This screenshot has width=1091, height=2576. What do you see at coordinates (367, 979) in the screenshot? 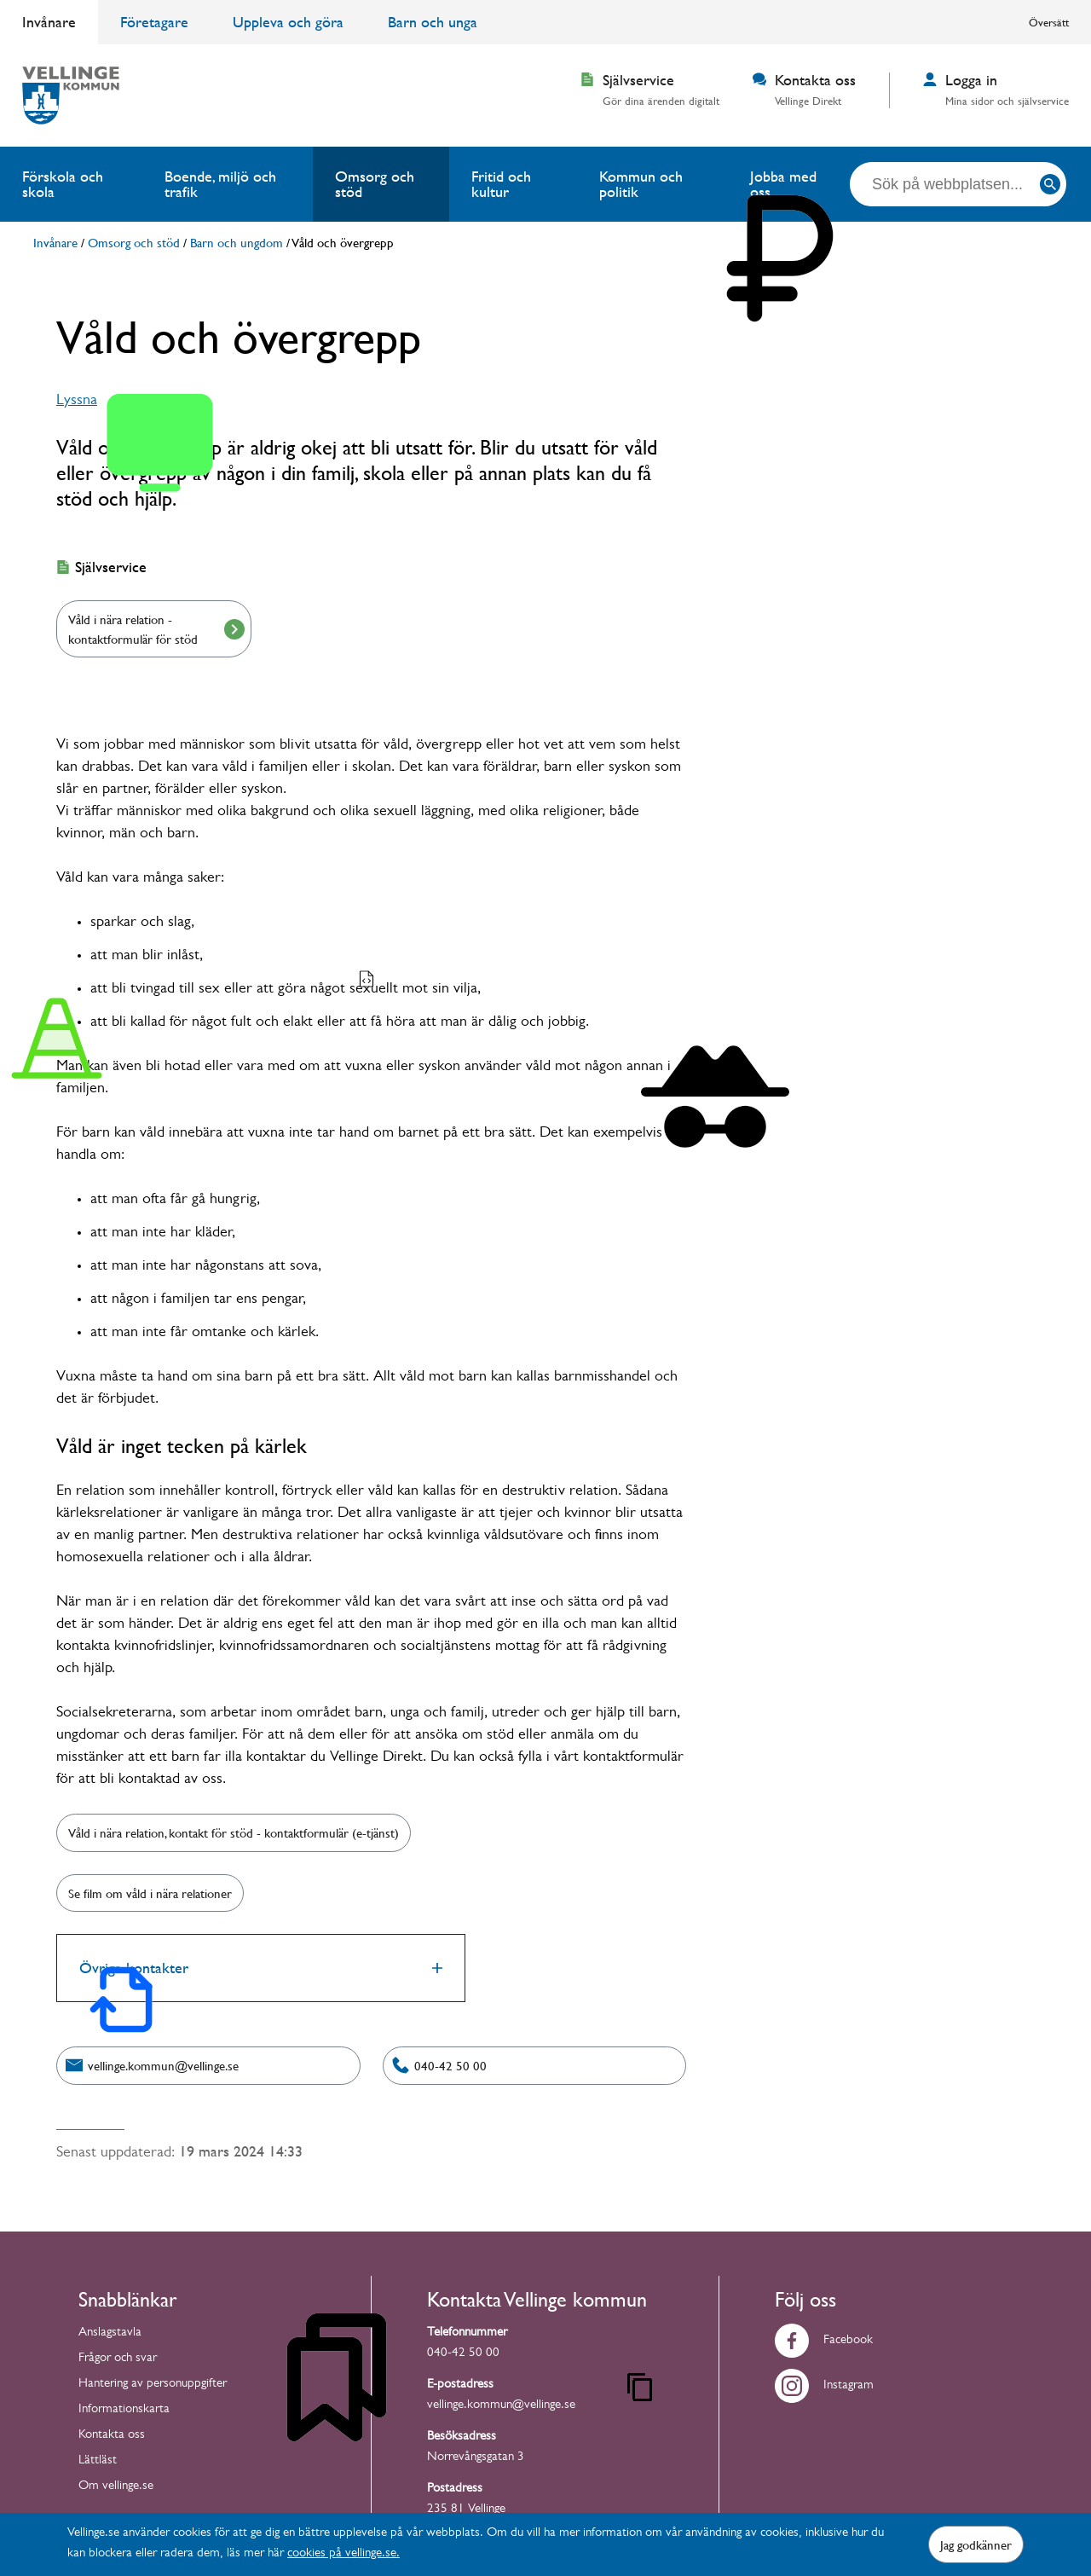
I see `view source code file` at bounding box center [367, 979].